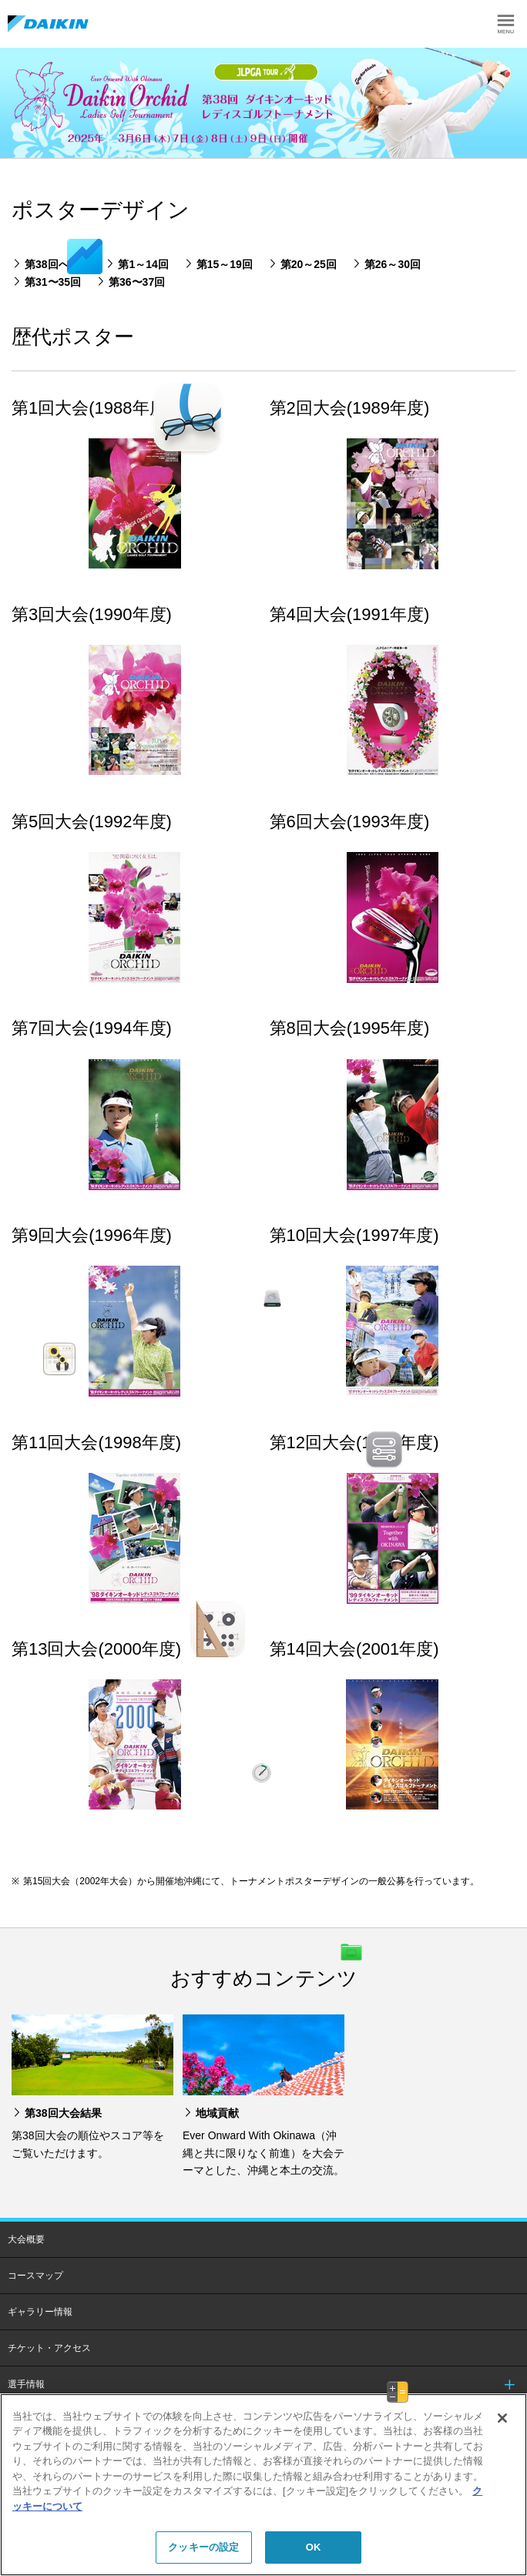 The width and height of the screenshot is (527, 2576). I want to click on open okular document viewer, so click(187, 418).